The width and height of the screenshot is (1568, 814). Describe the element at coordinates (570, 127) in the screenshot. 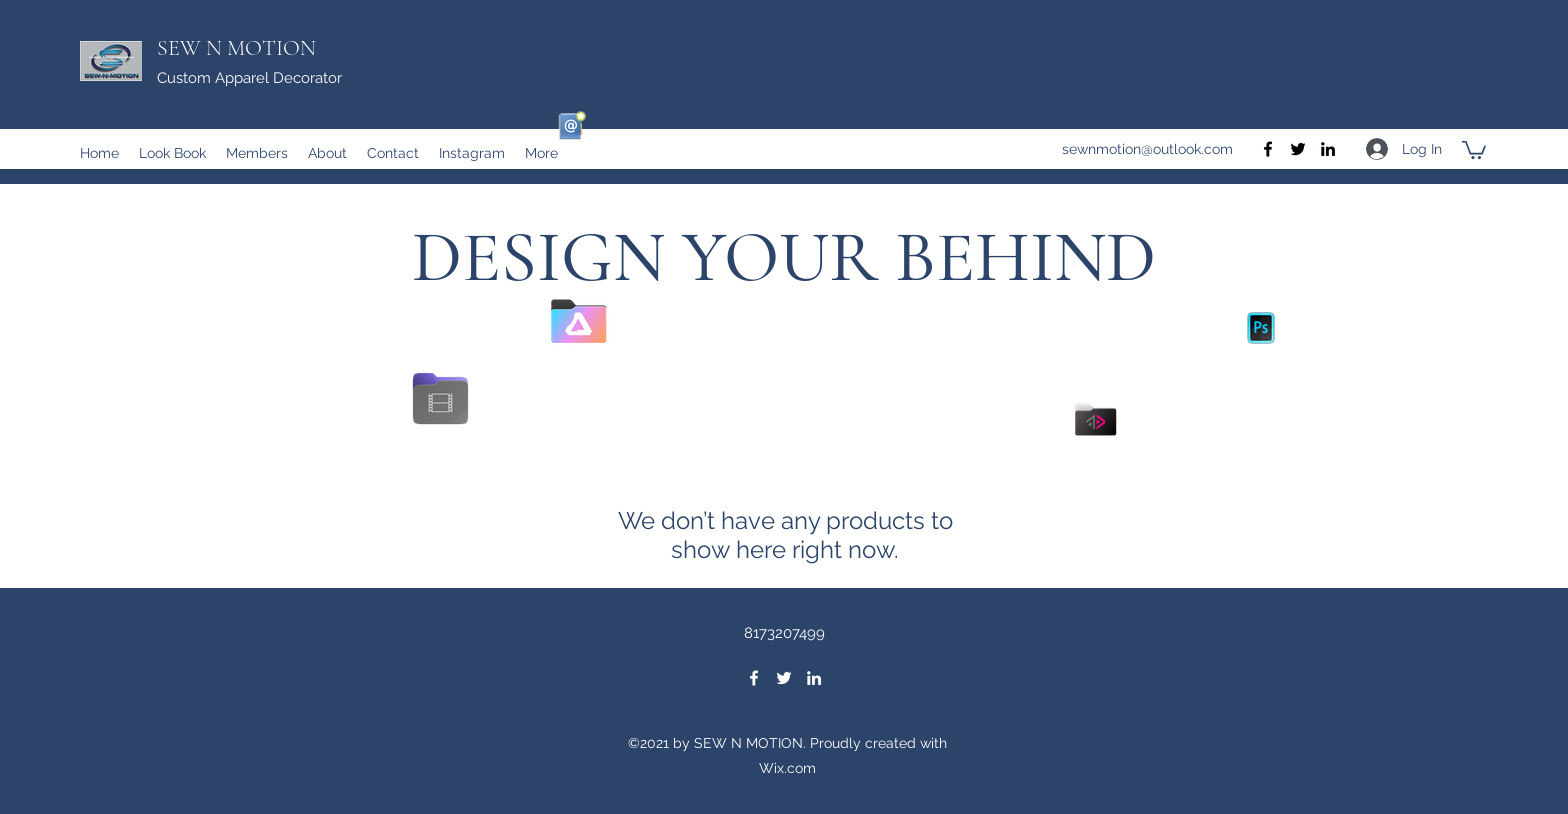

I see `create a new contact in address book` at that location.